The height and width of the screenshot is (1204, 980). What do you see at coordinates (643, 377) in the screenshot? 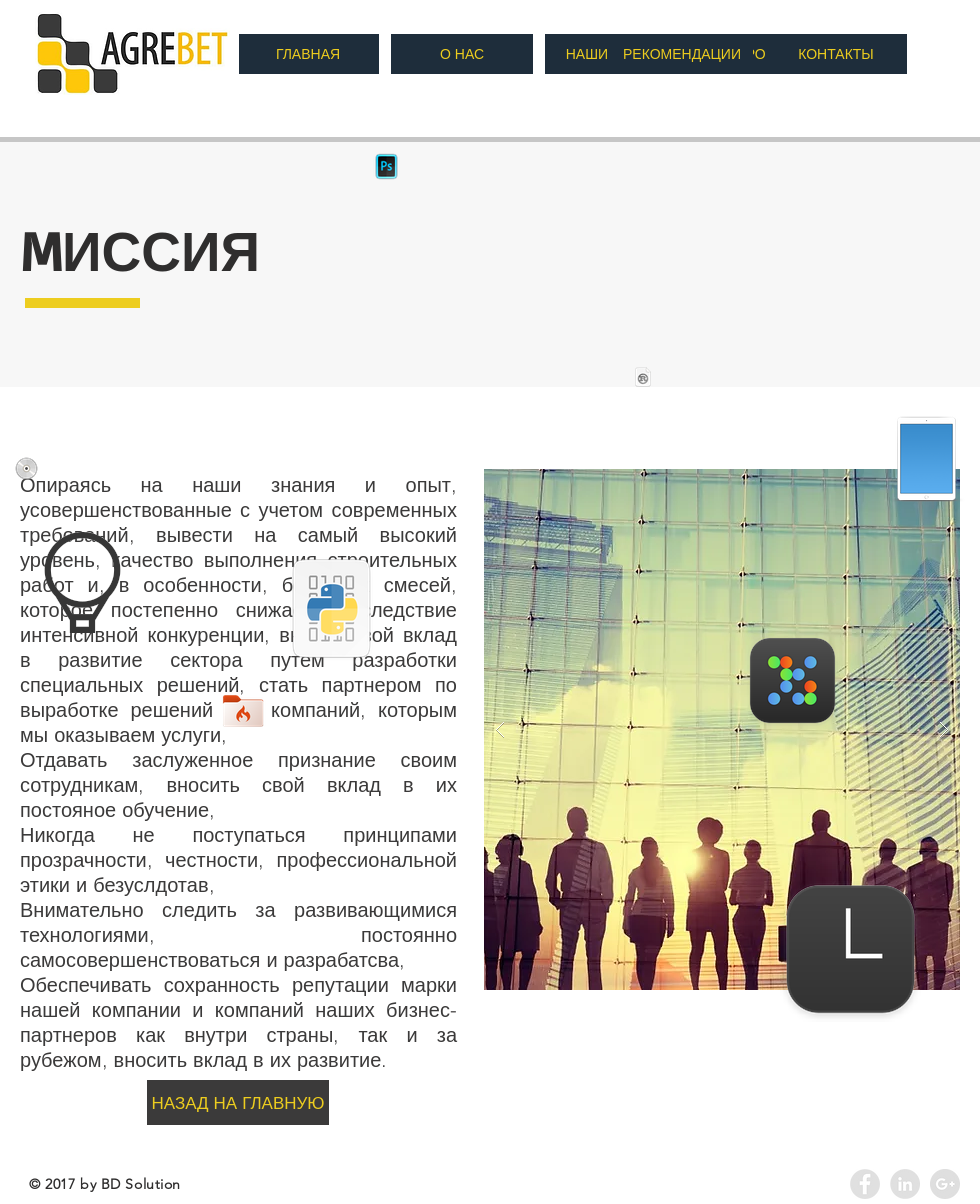
I see `a rust programming language source file` at bounding box center [643, 377].